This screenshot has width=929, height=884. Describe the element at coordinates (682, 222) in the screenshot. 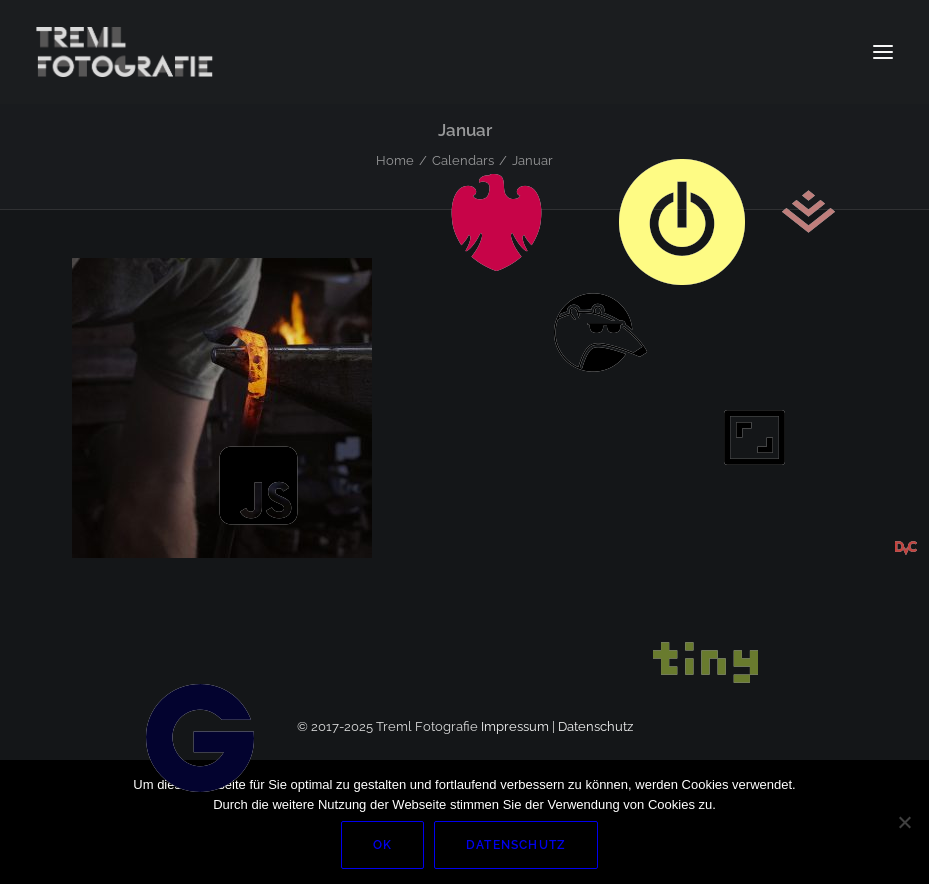

I see `open the Toggl Track time tracking app` at that location.